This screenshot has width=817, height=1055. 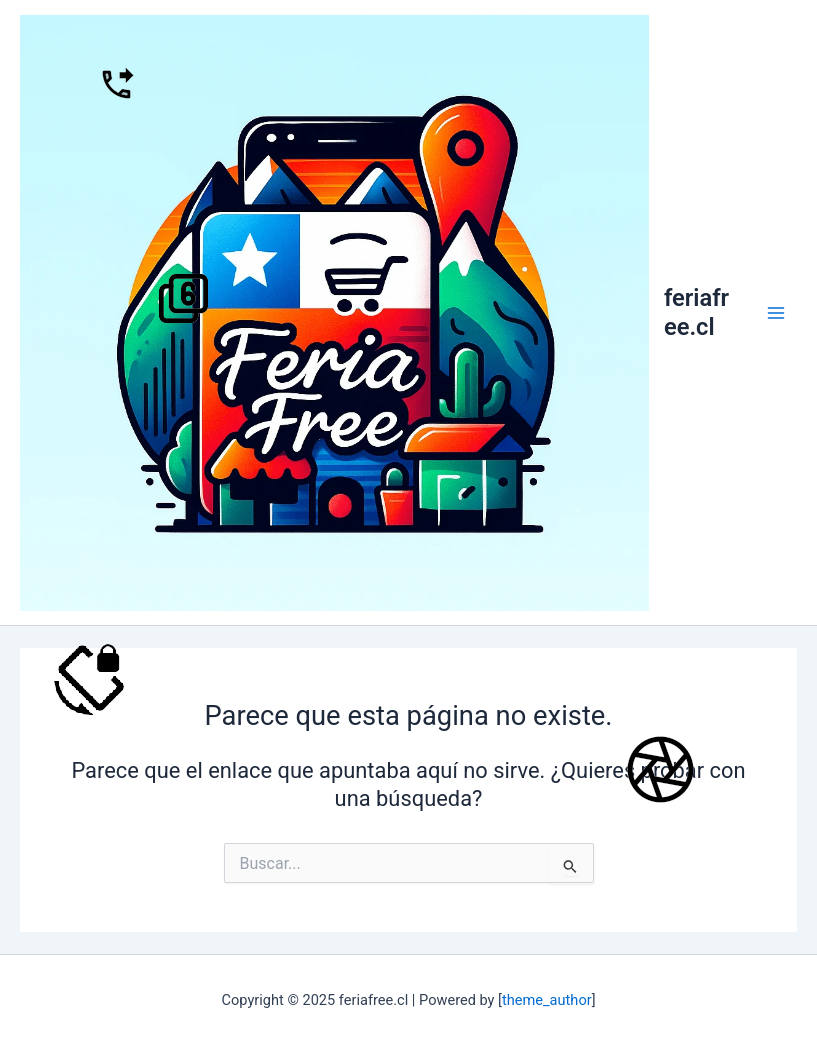 I want to click on adjust camera aperture settings, so click(x=660, y=769).